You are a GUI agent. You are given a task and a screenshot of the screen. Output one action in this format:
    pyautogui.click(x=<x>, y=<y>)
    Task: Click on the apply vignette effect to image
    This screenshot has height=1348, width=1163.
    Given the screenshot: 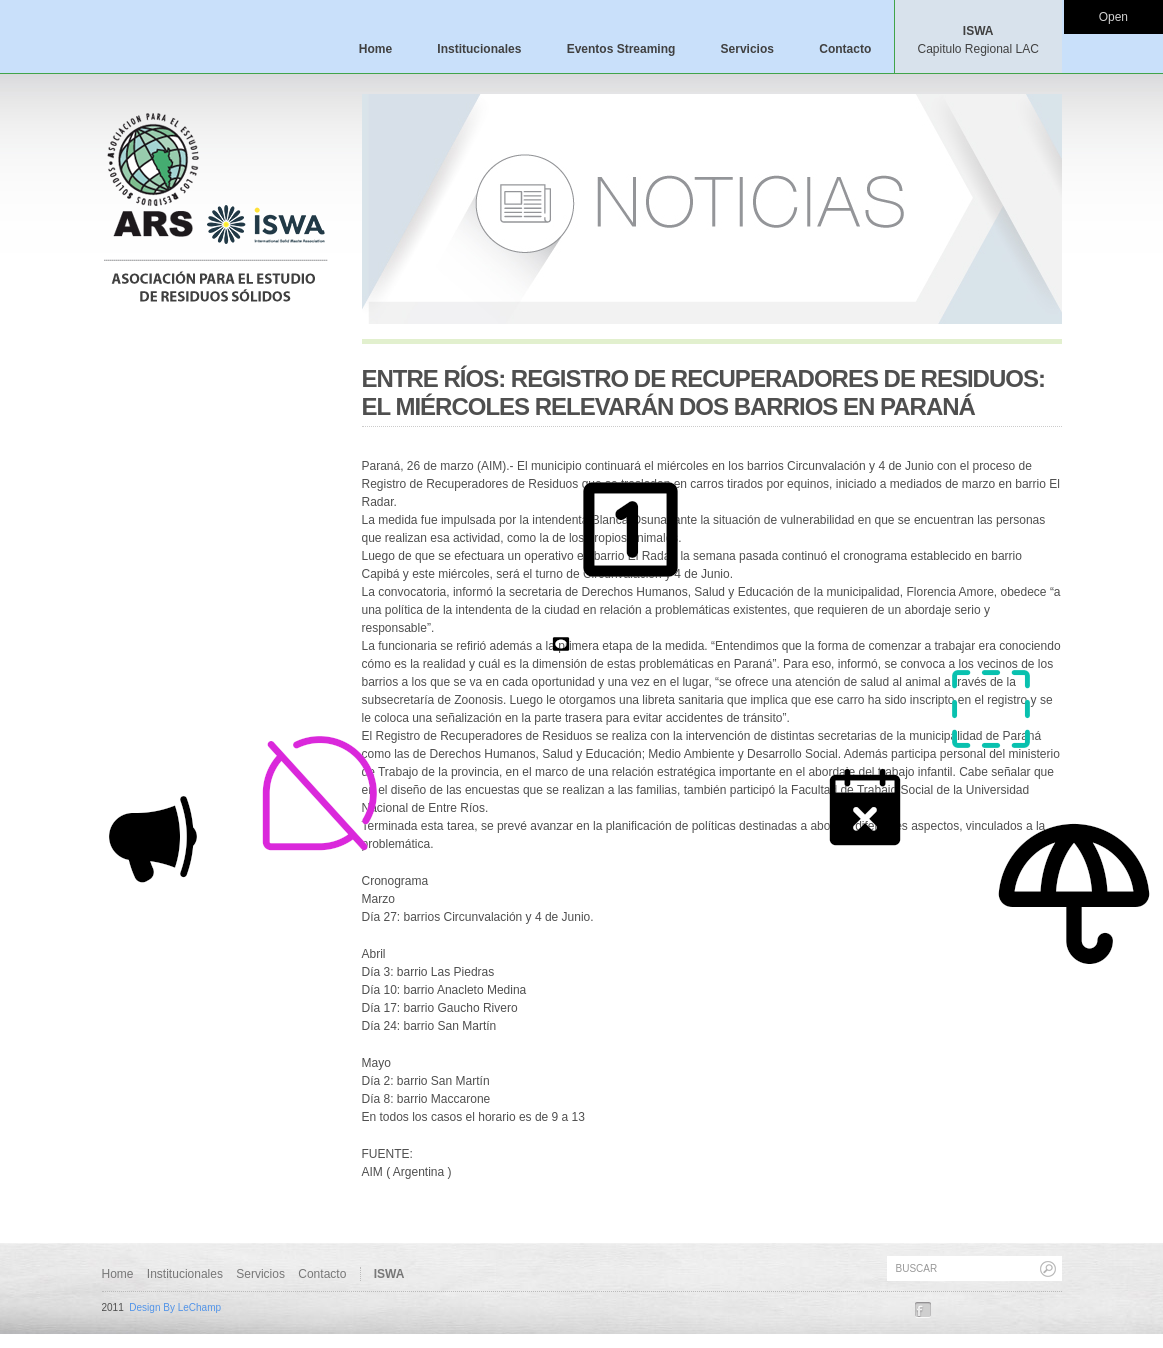 What is the action you would take?
    pyautogui.click(x=561, y=644)
    